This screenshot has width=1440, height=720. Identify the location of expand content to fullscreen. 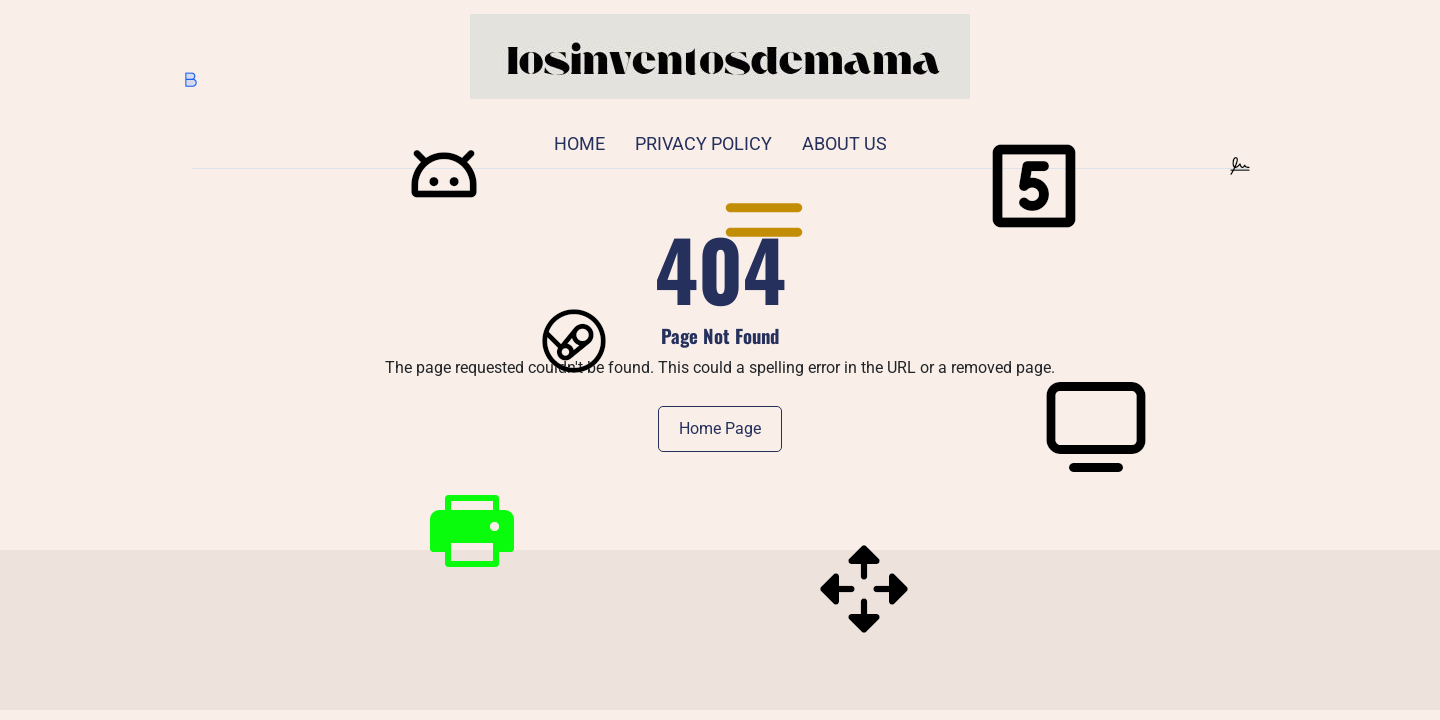
(864, 589).